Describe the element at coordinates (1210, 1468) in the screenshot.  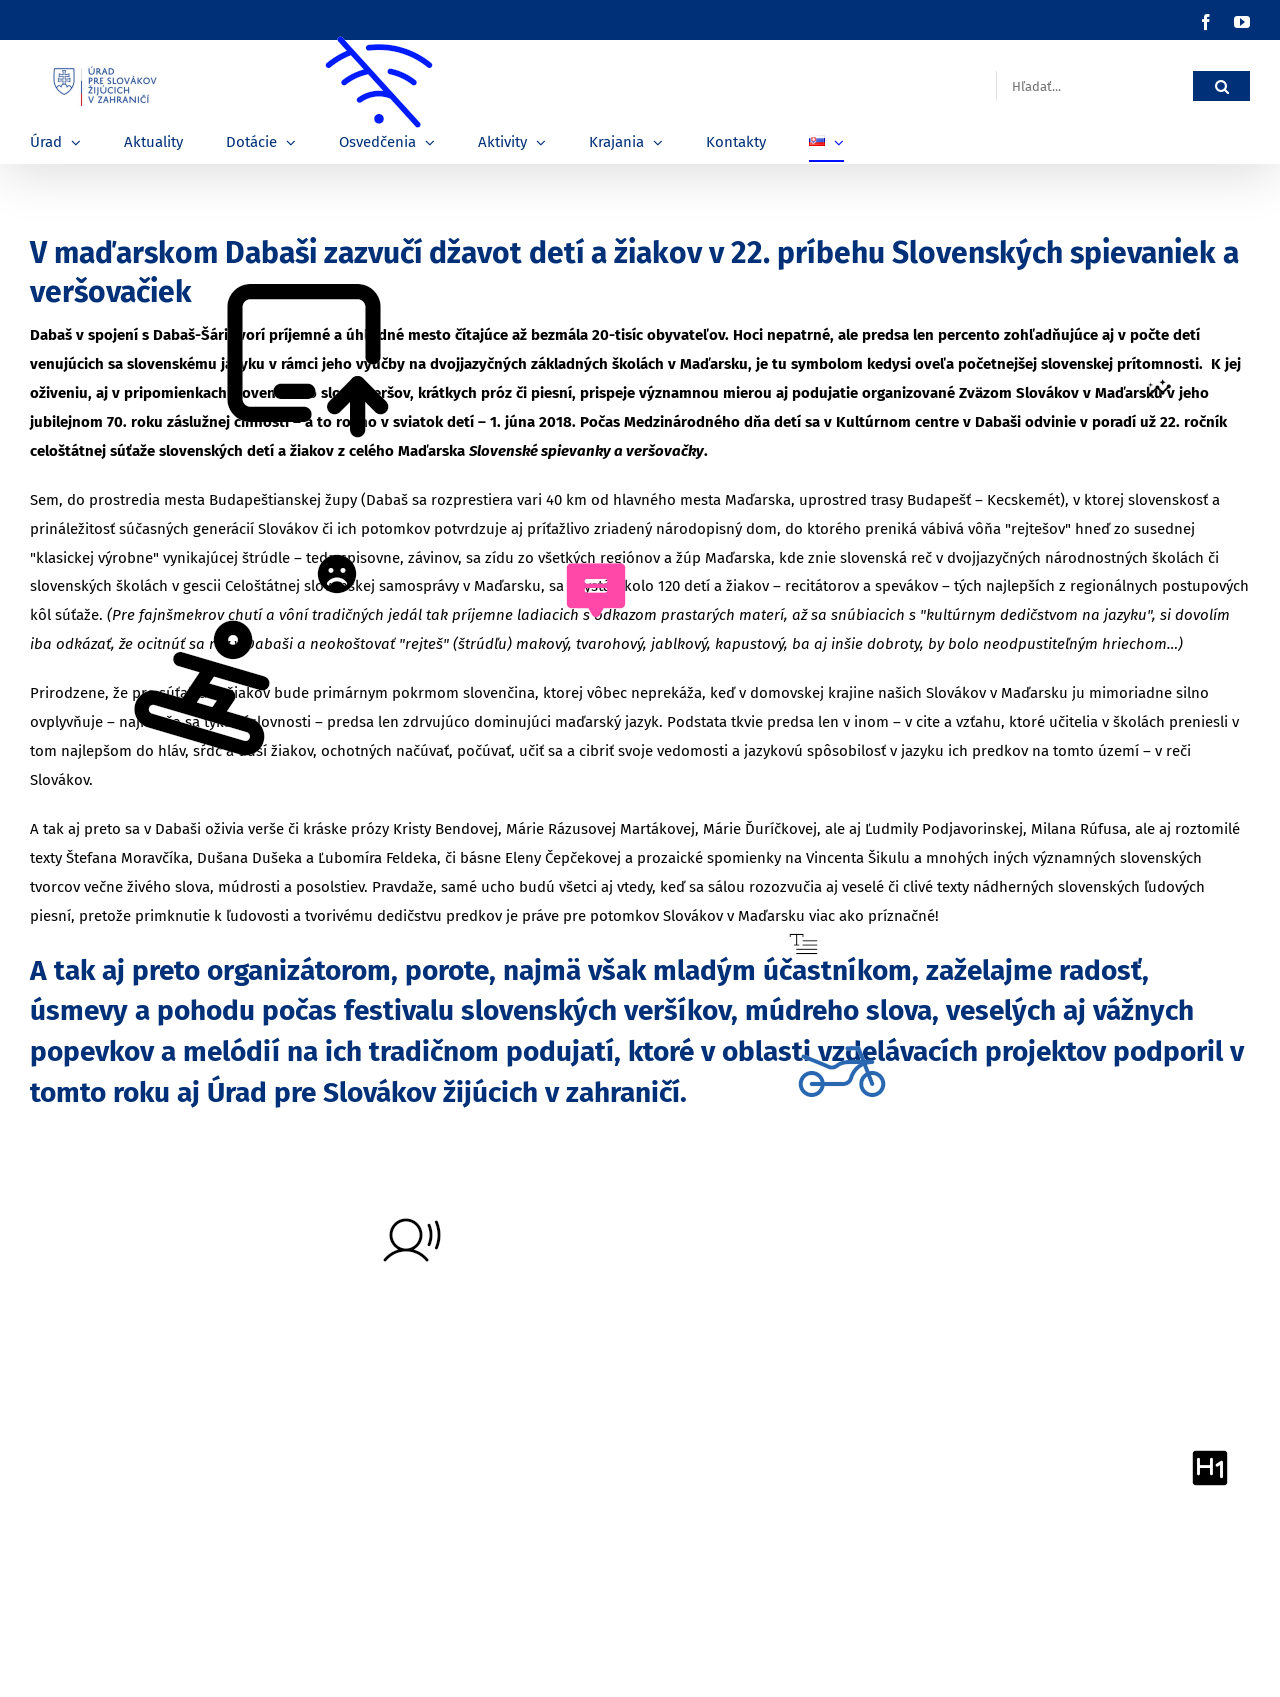
I see `format text as heading level 1` at that location.